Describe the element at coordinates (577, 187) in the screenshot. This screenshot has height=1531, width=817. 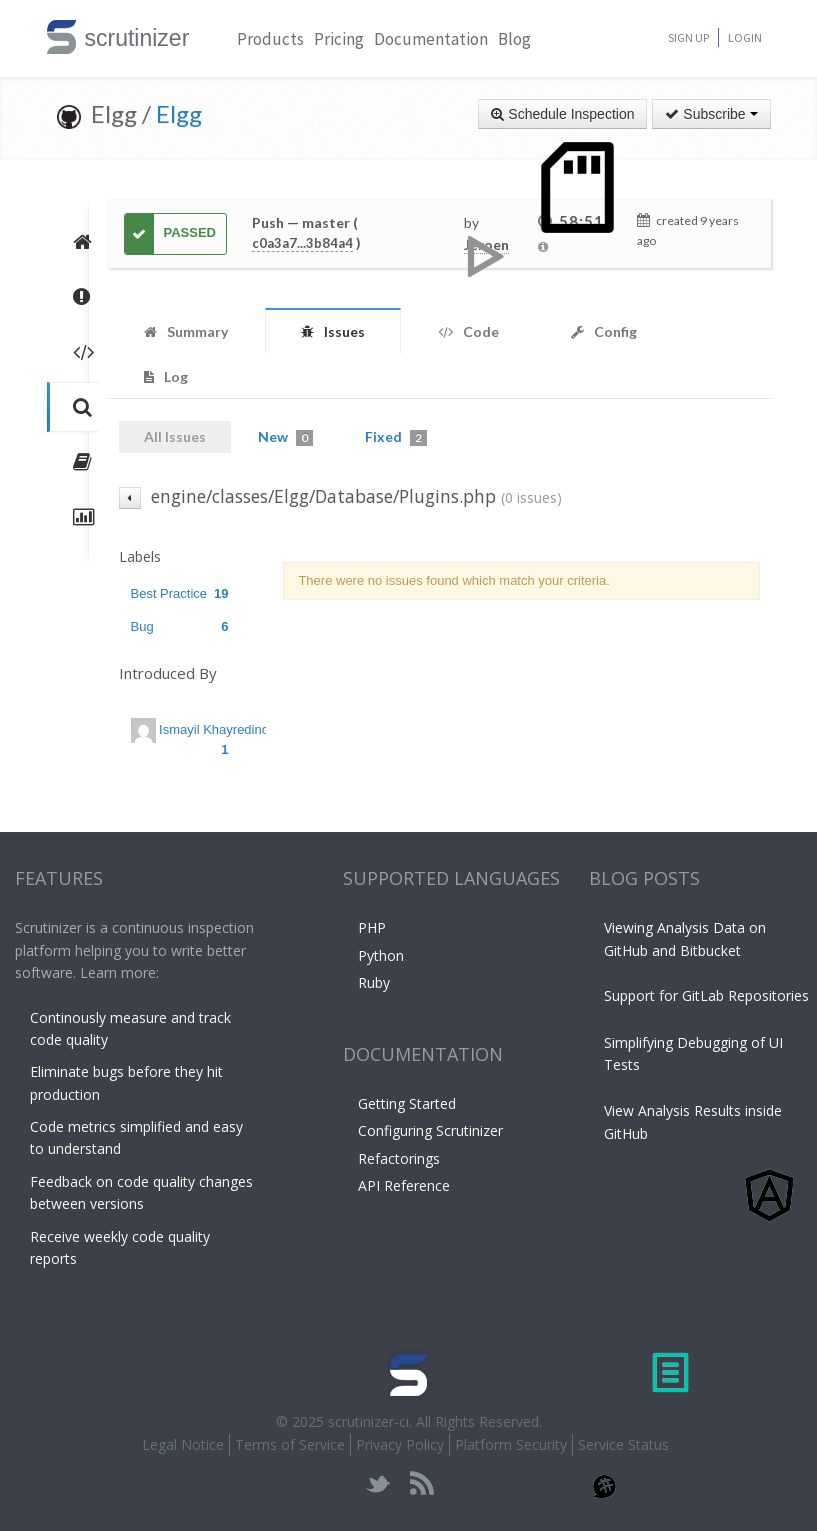
I see `access external storage or SD card settings` at that location.